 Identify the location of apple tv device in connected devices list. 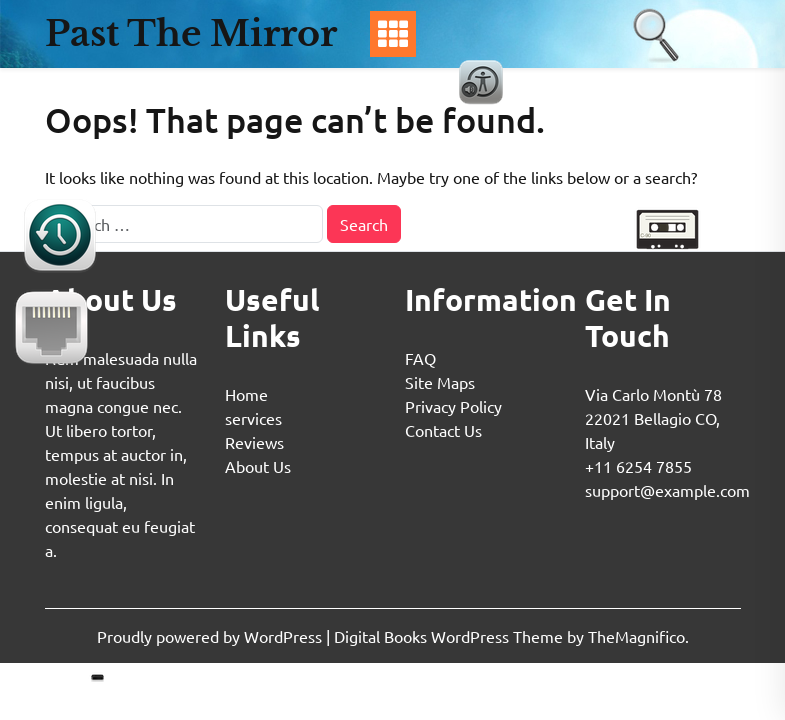
(97, 678).